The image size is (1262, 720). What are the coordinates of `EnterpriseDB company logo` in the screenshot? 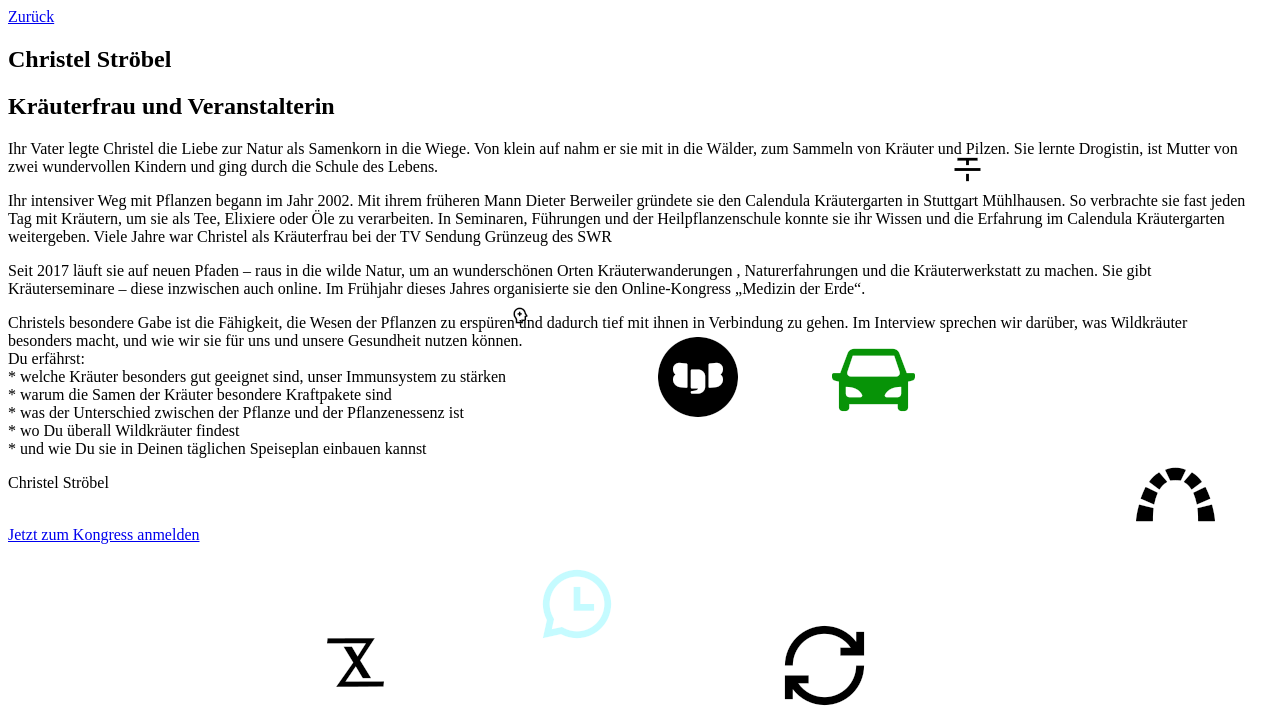 It's located at (698, 377).